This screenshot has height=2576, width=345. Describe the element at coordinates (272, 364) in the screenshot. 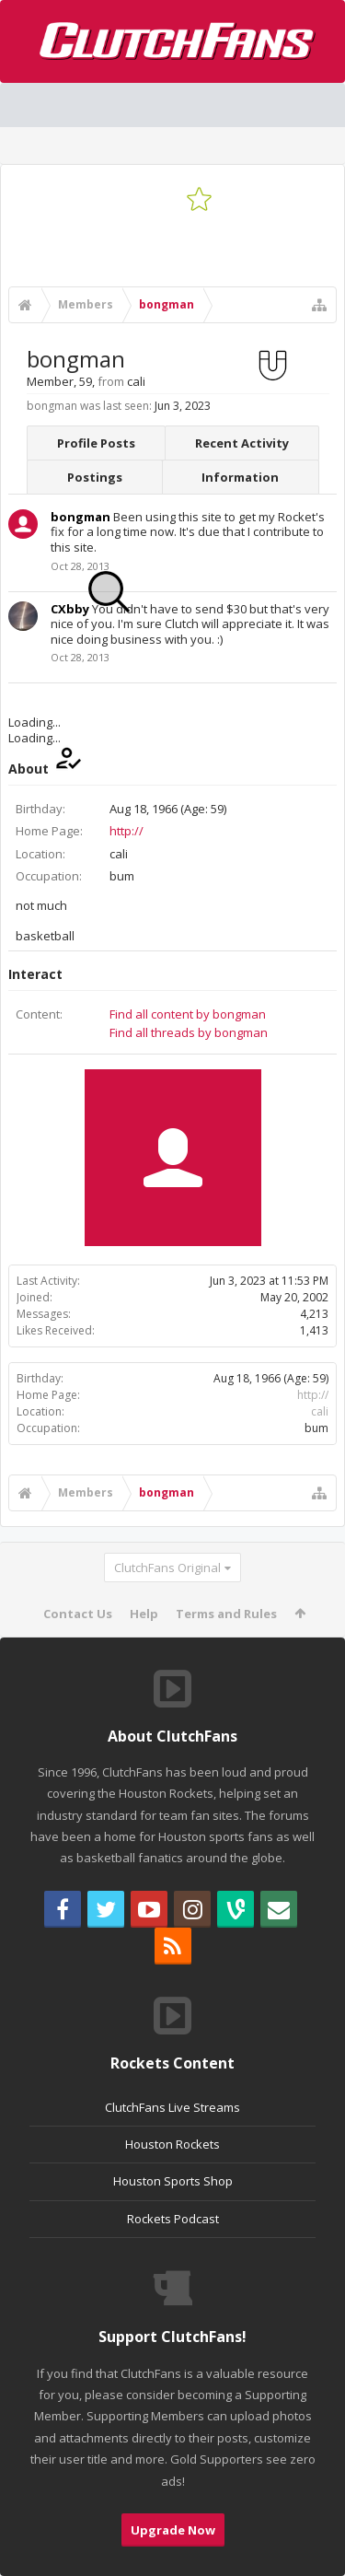

I see `activate magnetic snap or alignment tool` at that location.